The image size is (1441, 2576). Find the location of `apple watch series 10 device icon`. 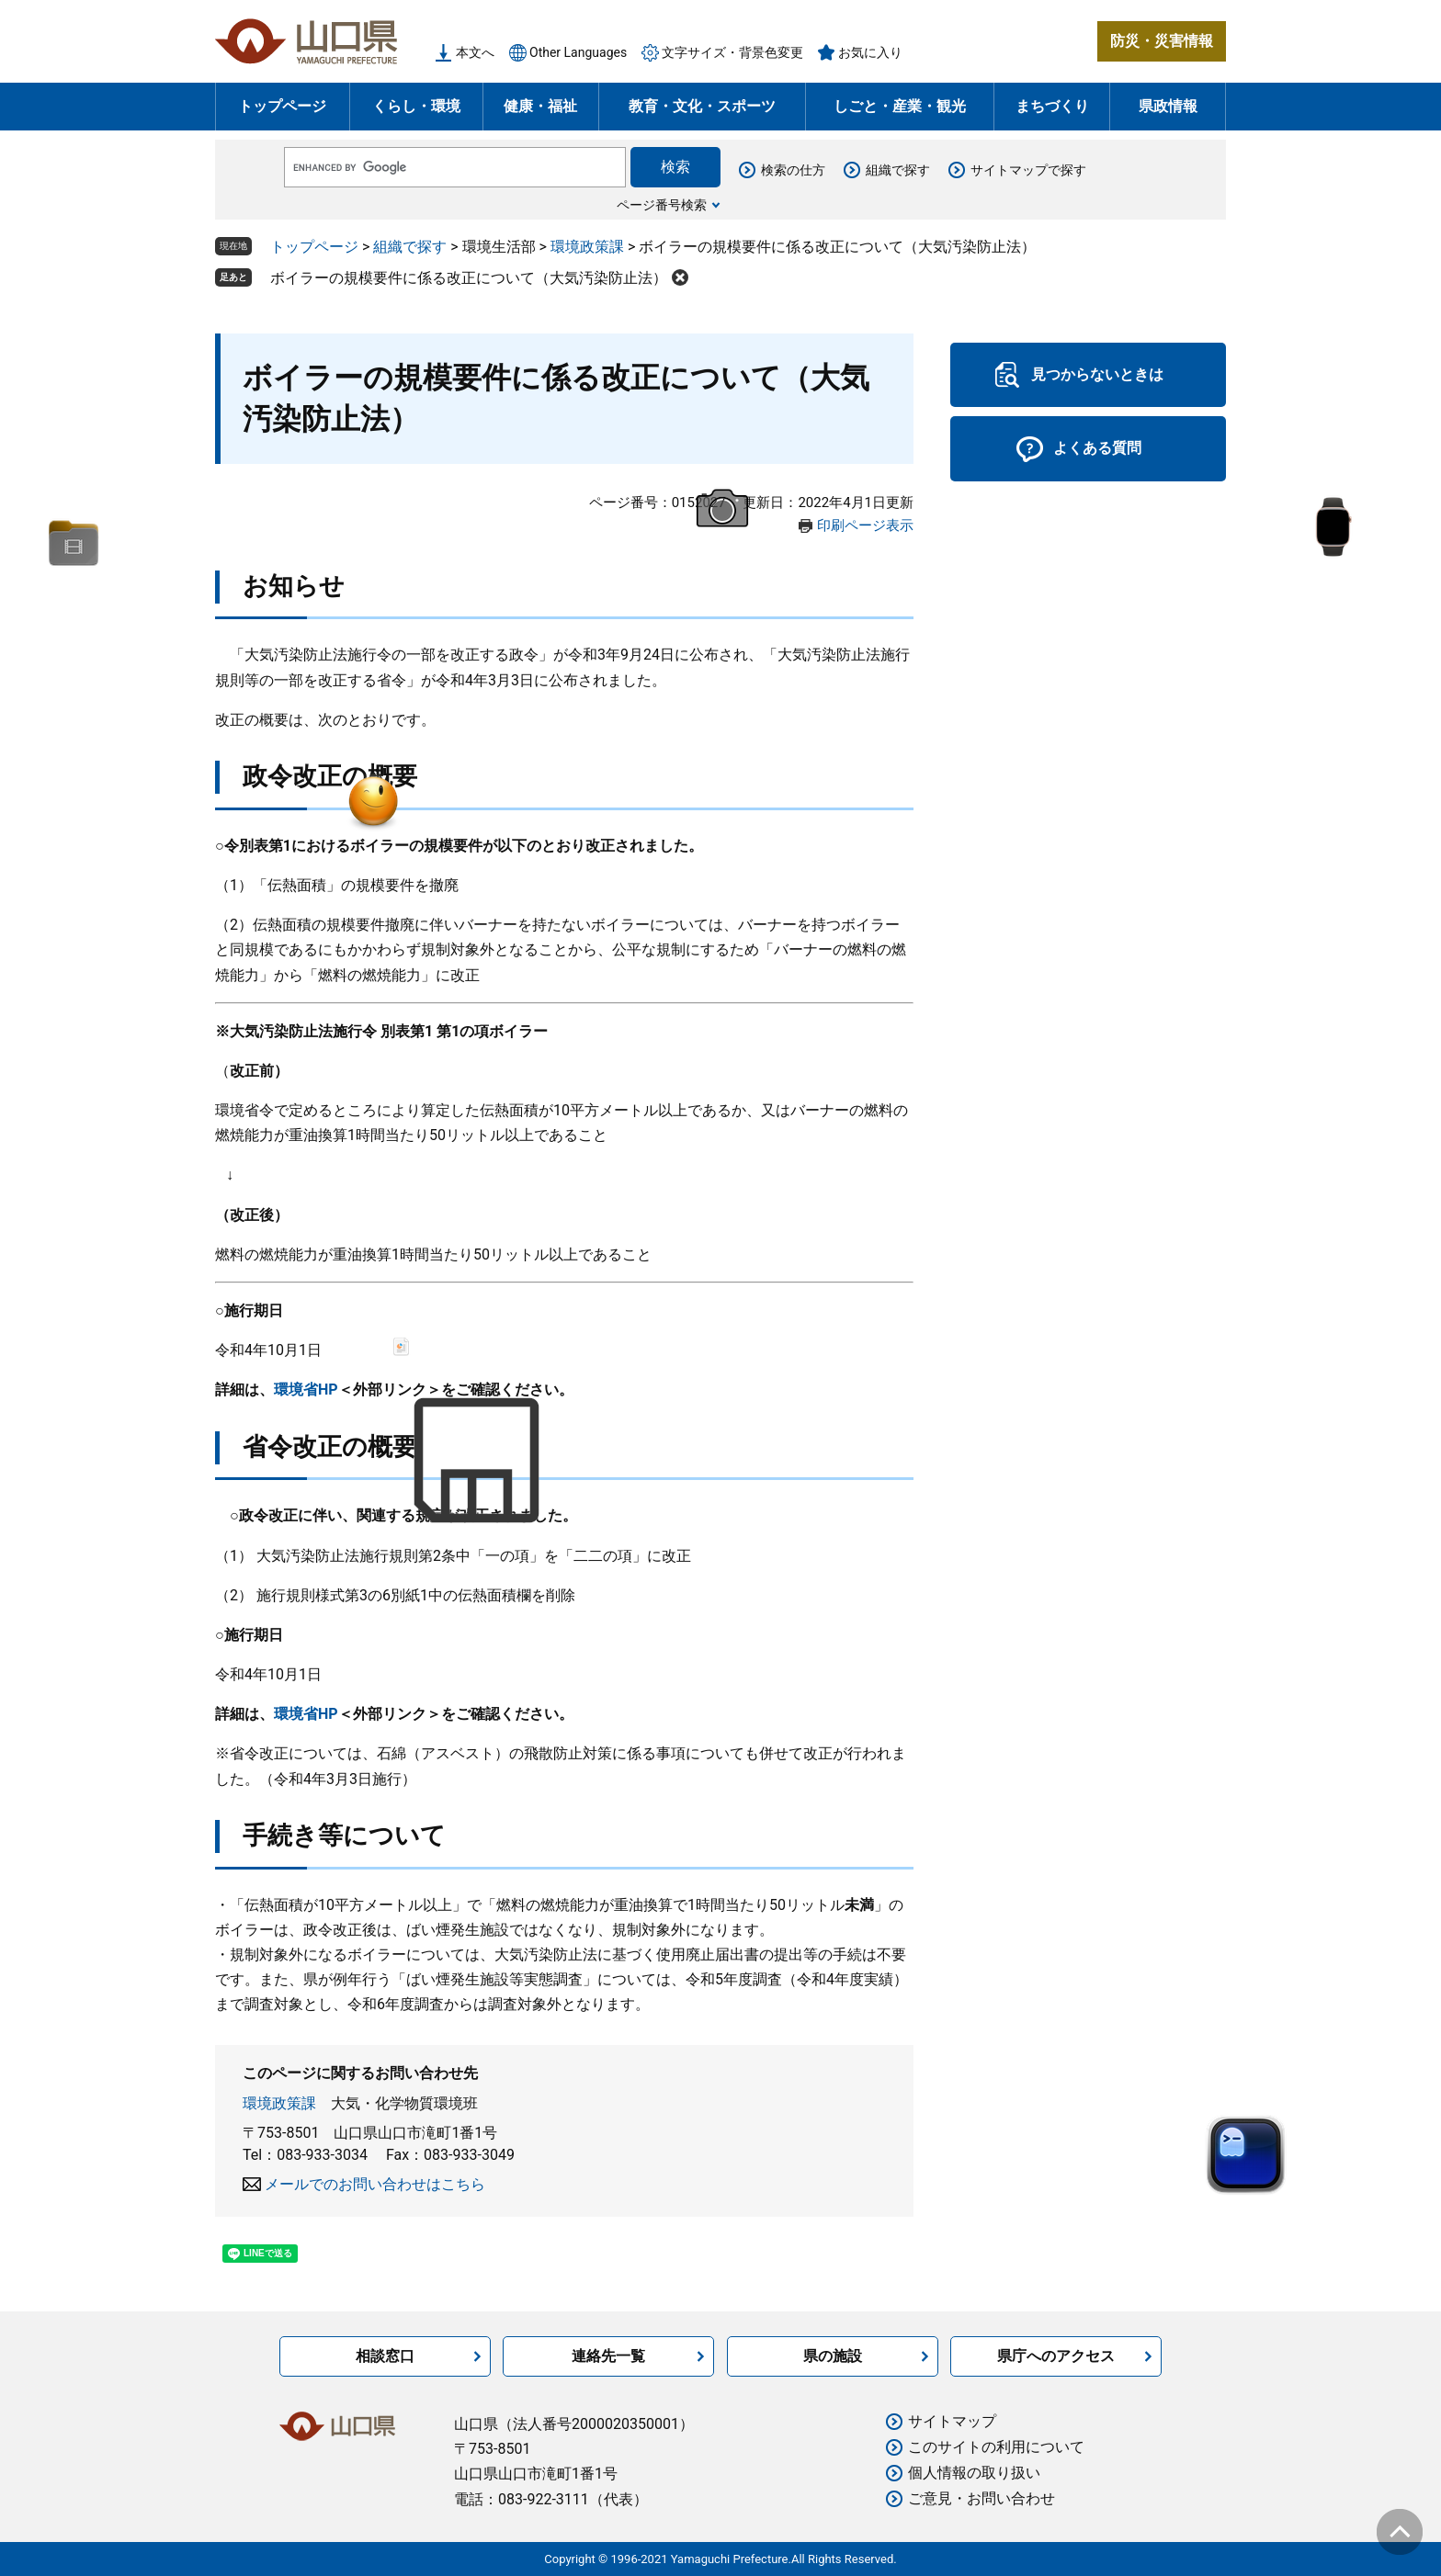

apple watch series 10 device icon is located at coordinates (1333, 526).